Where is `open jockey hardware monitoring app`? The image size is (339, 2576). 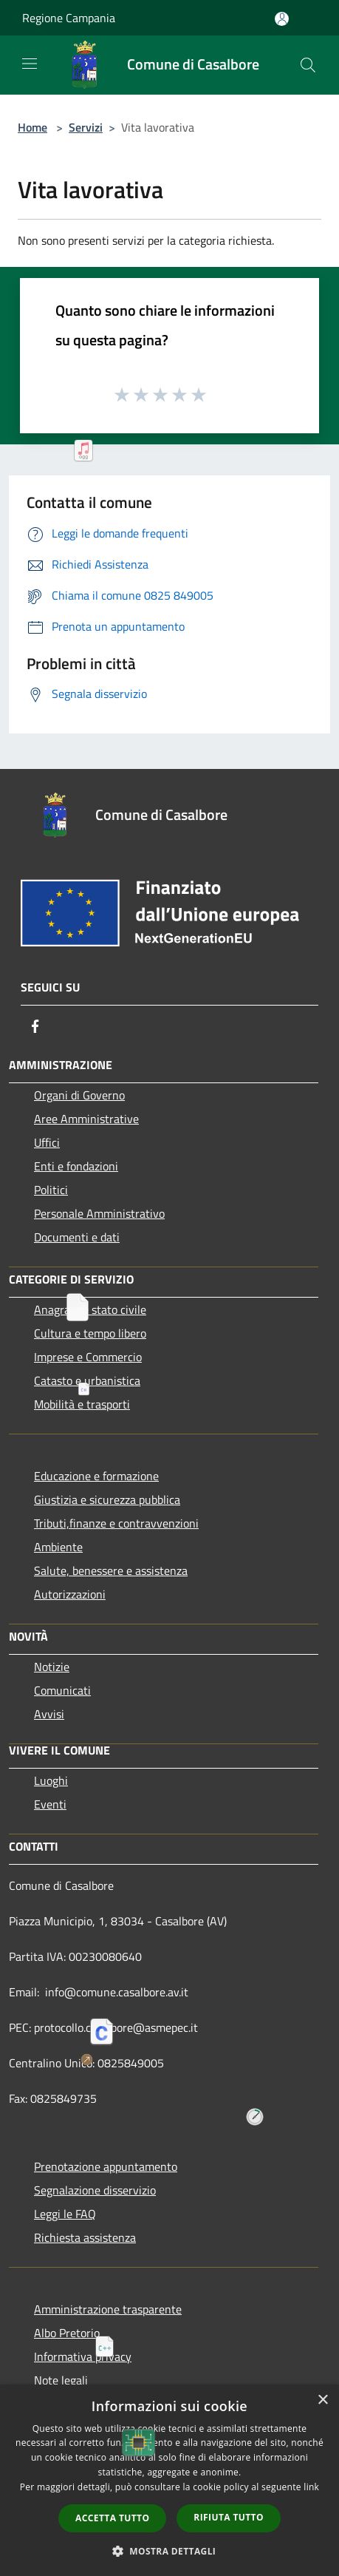
open jockey hardware monitoring app is located at coordinates (138, 2442).